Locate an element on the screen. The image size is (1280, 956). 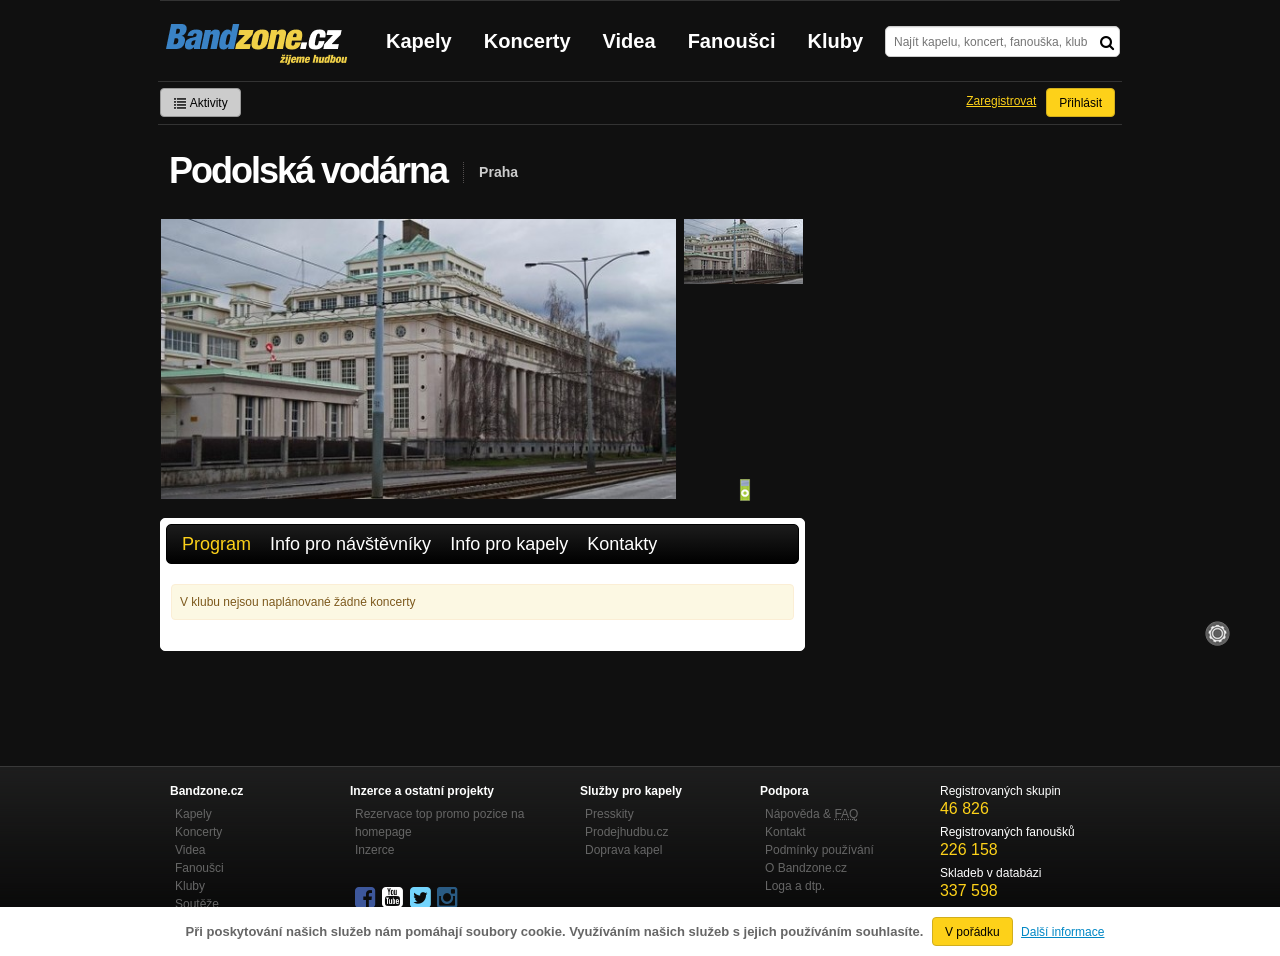
indicates a system file or setting is located at coordinates (1217, 633).